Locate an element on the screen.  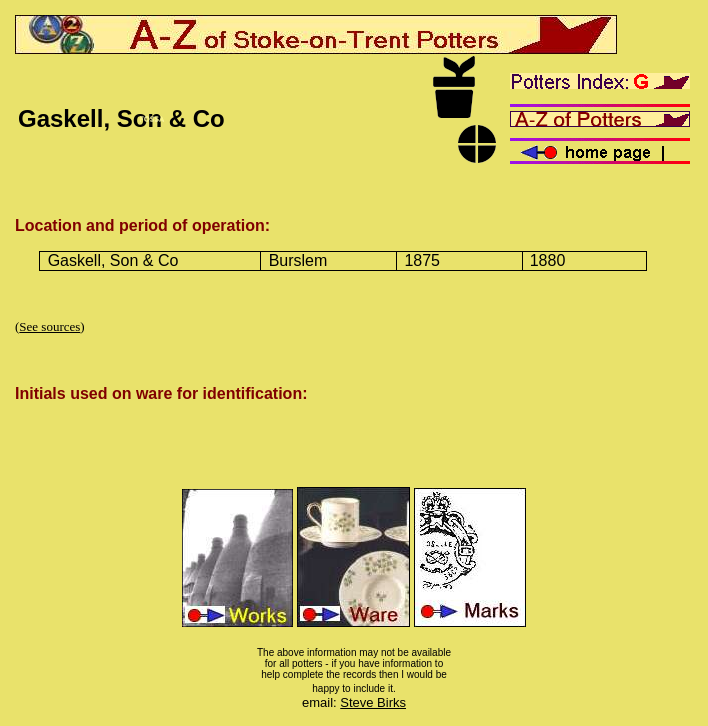
open the Kueski app is located at coordinates (454, 87).